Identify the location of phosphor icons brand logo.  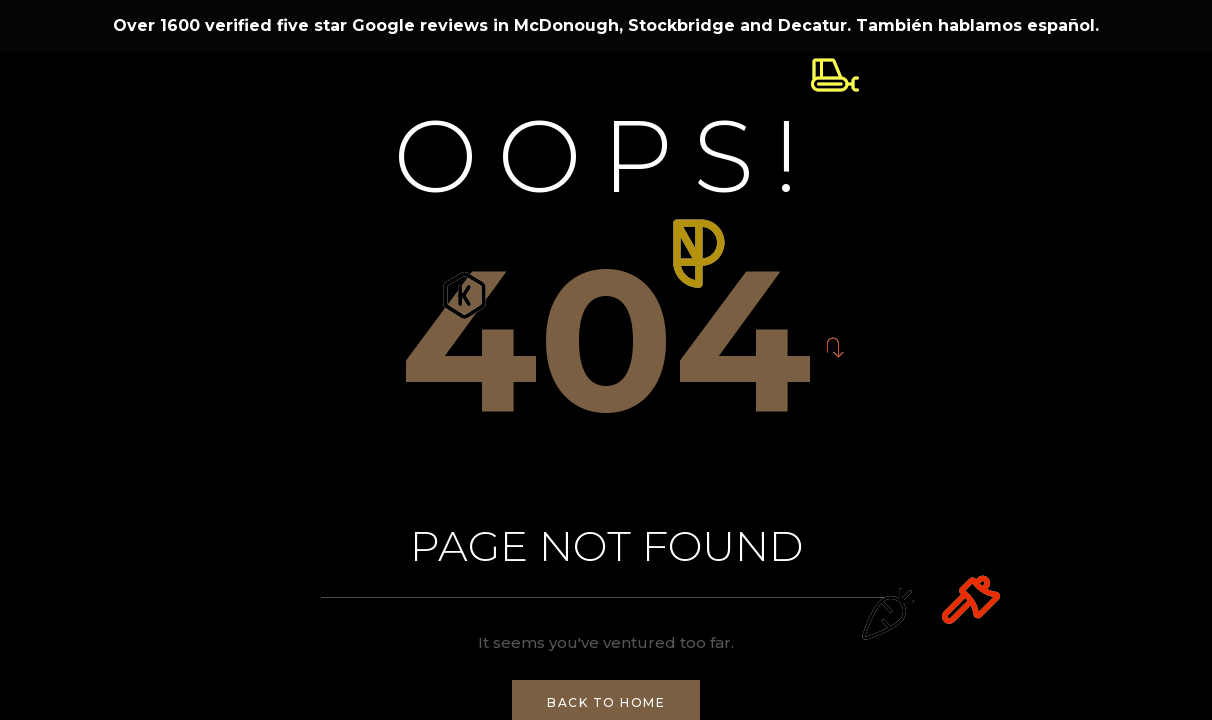
(694, 250).